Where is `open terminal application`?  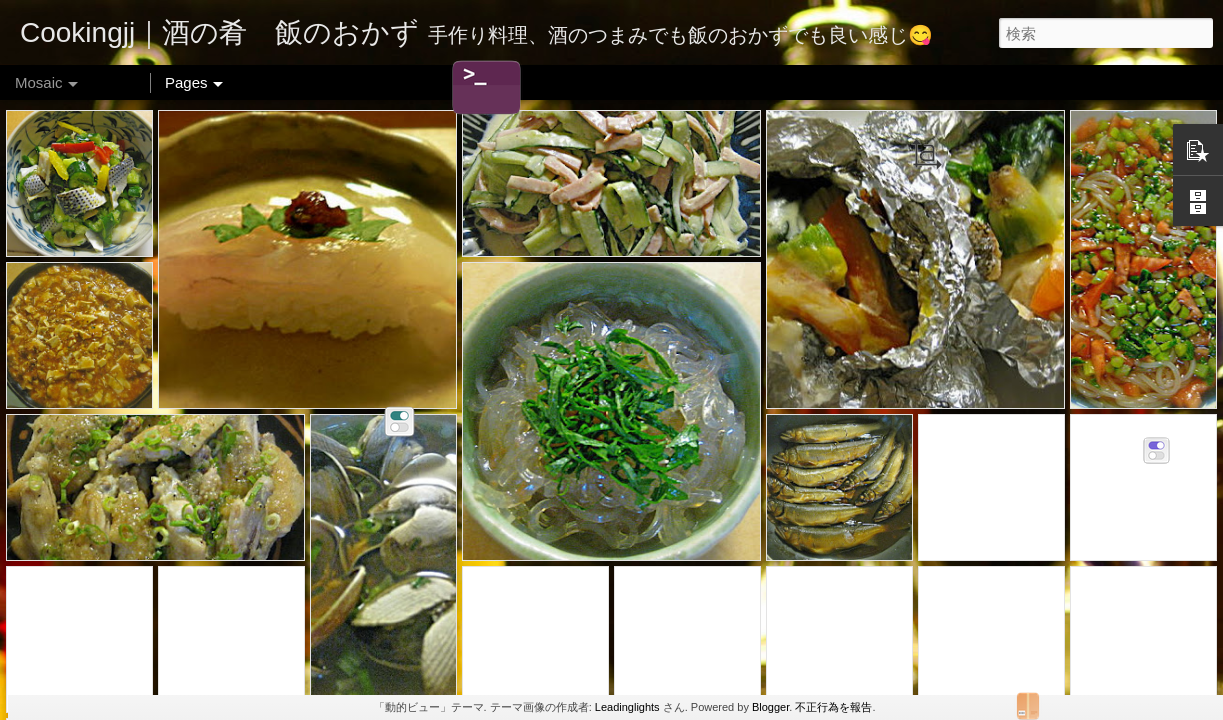
open terminal application is located at coordinates (486, 87).